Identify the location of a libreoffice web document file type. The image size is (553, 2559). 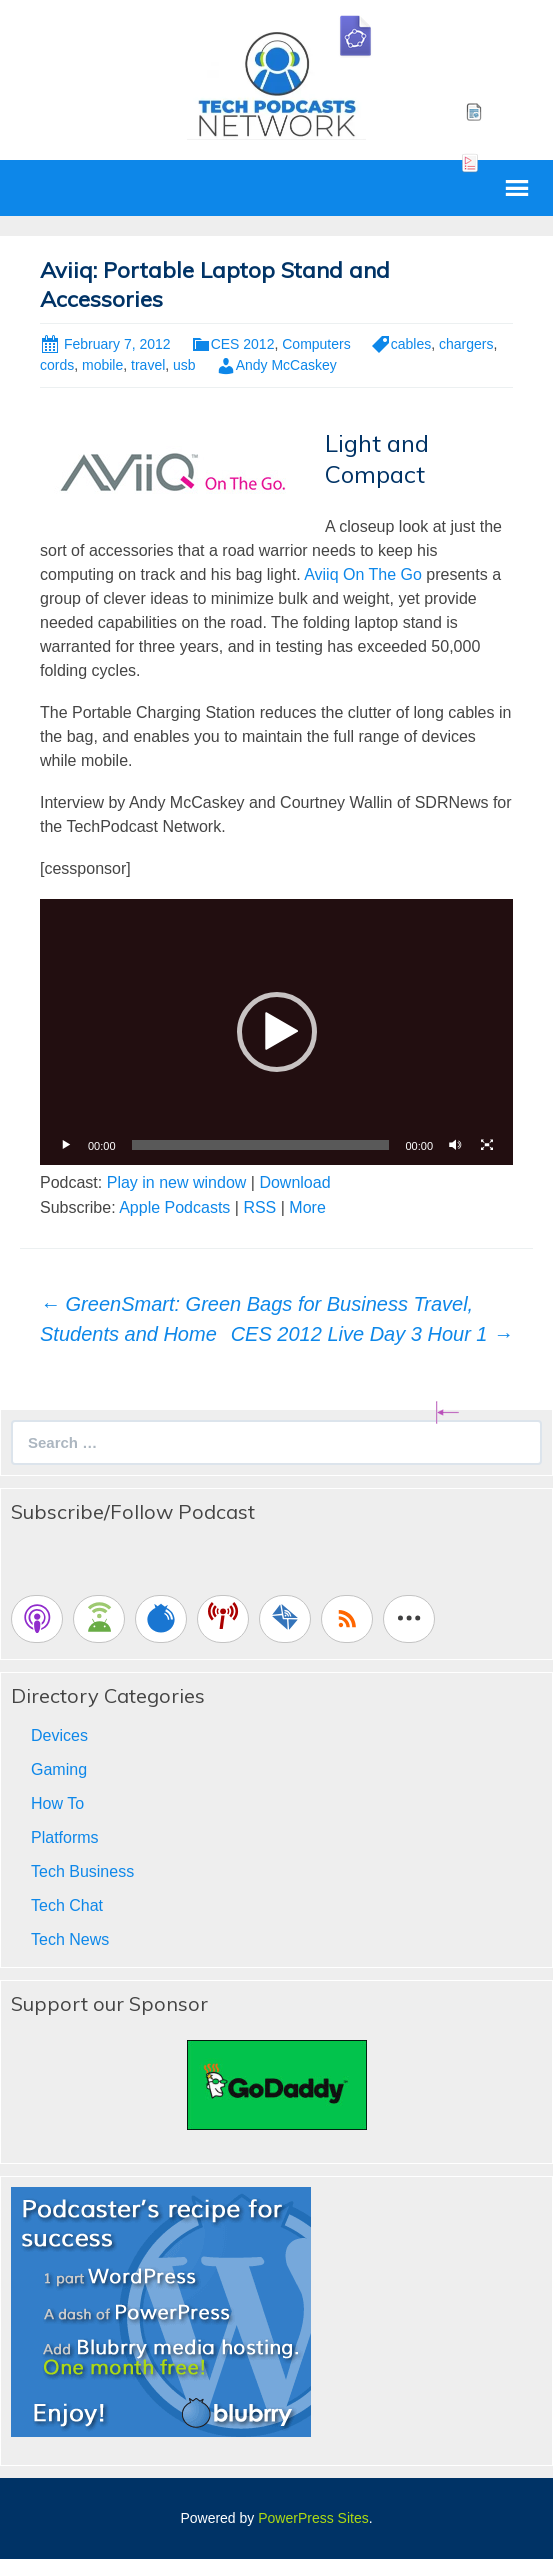
(474, 112).